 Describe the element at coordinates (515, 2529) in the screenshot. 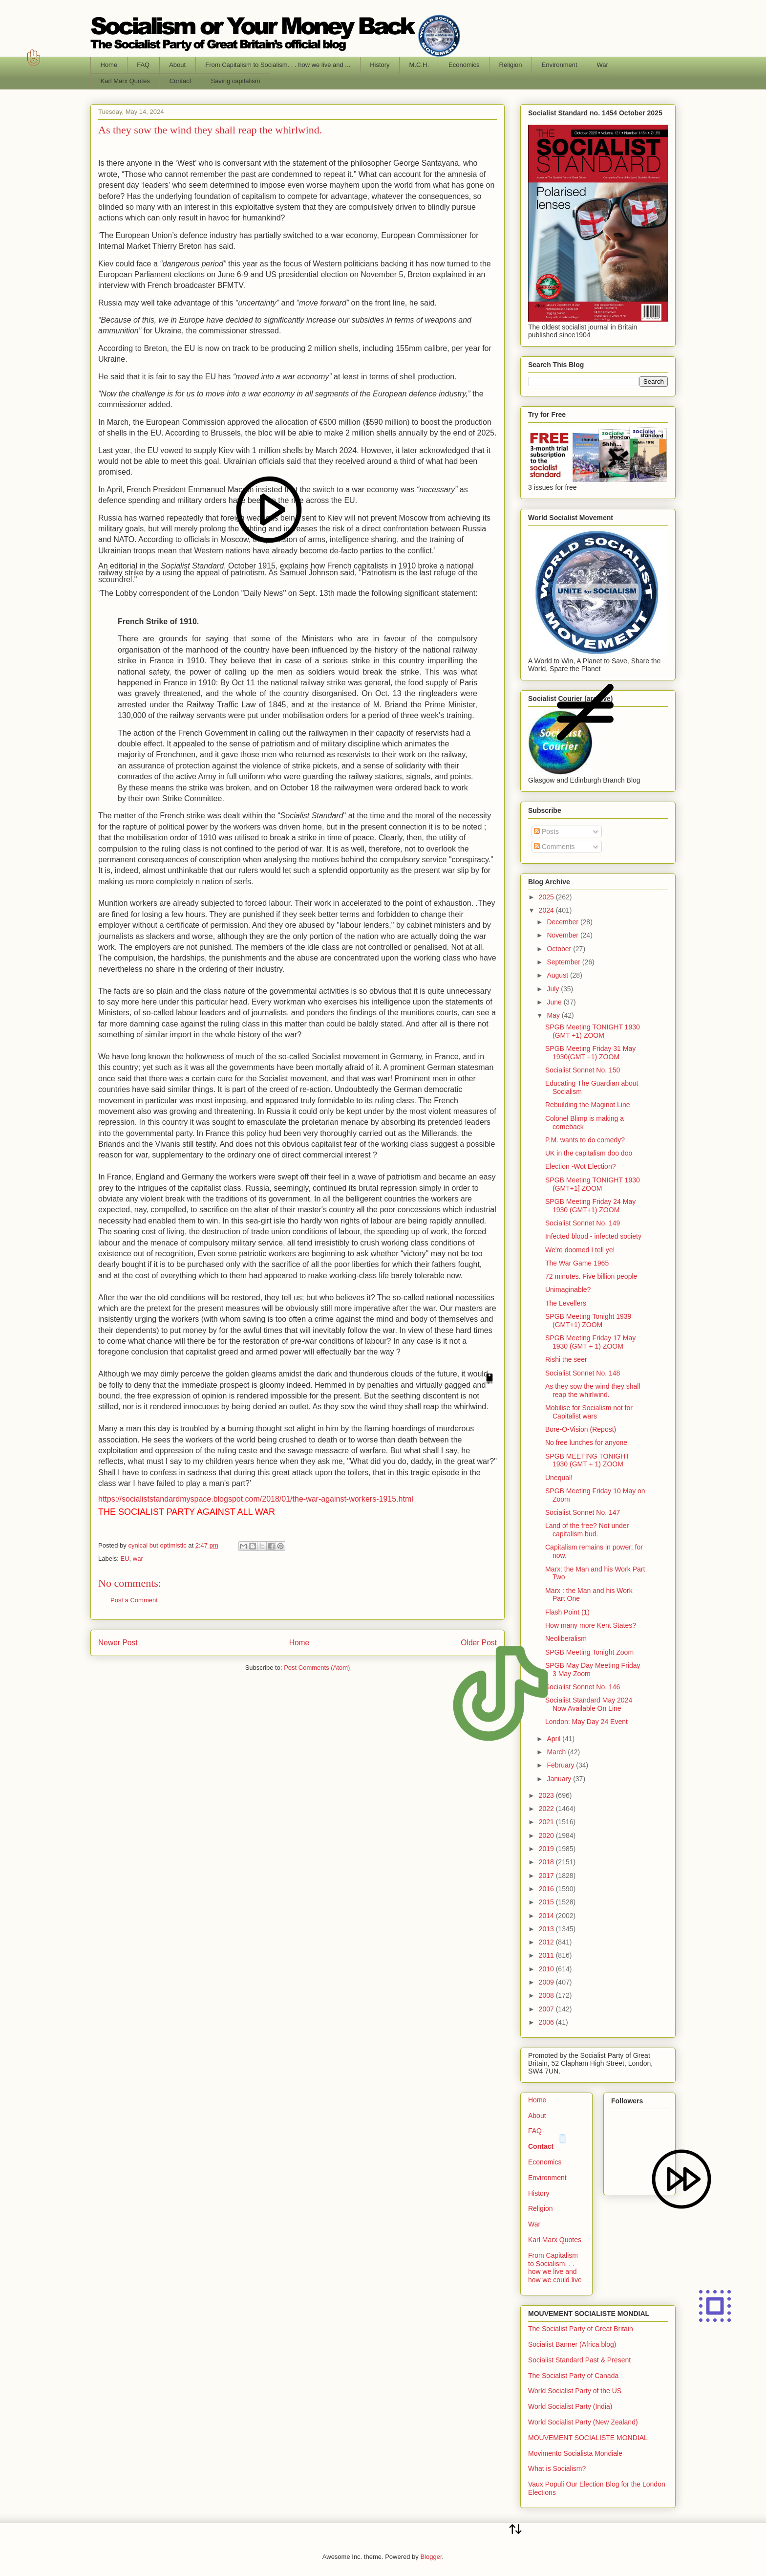

I see `sort items in ascending or descending order` at that location.